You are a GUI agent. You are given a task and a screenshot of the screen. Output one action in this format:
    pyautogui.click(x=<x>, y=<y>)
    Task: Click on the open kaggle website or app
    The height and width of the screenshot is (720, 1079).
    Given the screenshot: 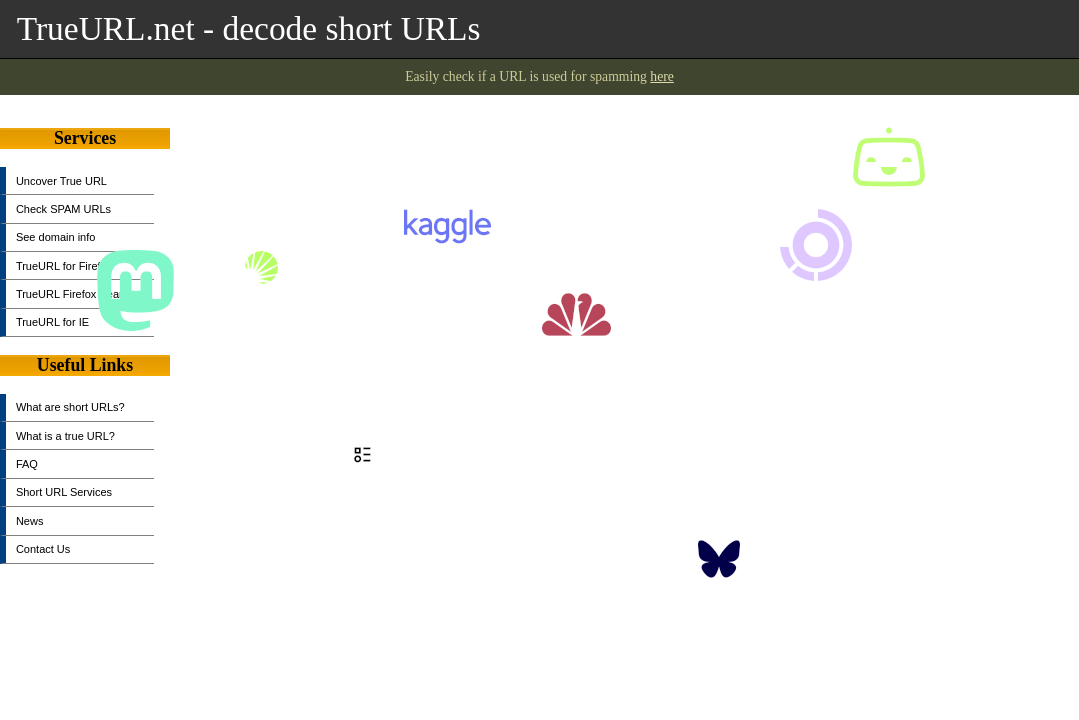 What is the action you would take?
    pyautogui.click(x=447, y=226)
    